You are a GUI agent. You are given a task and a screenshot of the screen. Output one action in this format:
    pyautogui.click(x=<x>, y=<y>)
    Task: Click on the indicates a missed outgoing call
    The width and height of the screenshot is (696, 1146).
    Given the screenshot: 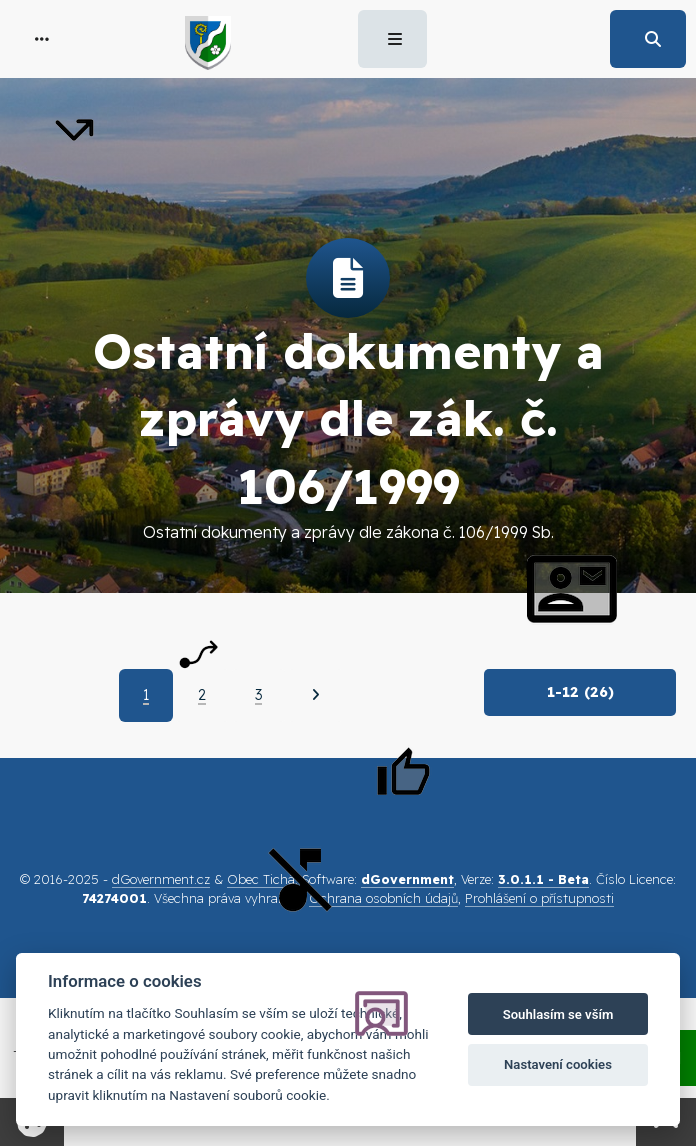 What is the action you would take?
    pyautogui.click(x=74, y=130)
    